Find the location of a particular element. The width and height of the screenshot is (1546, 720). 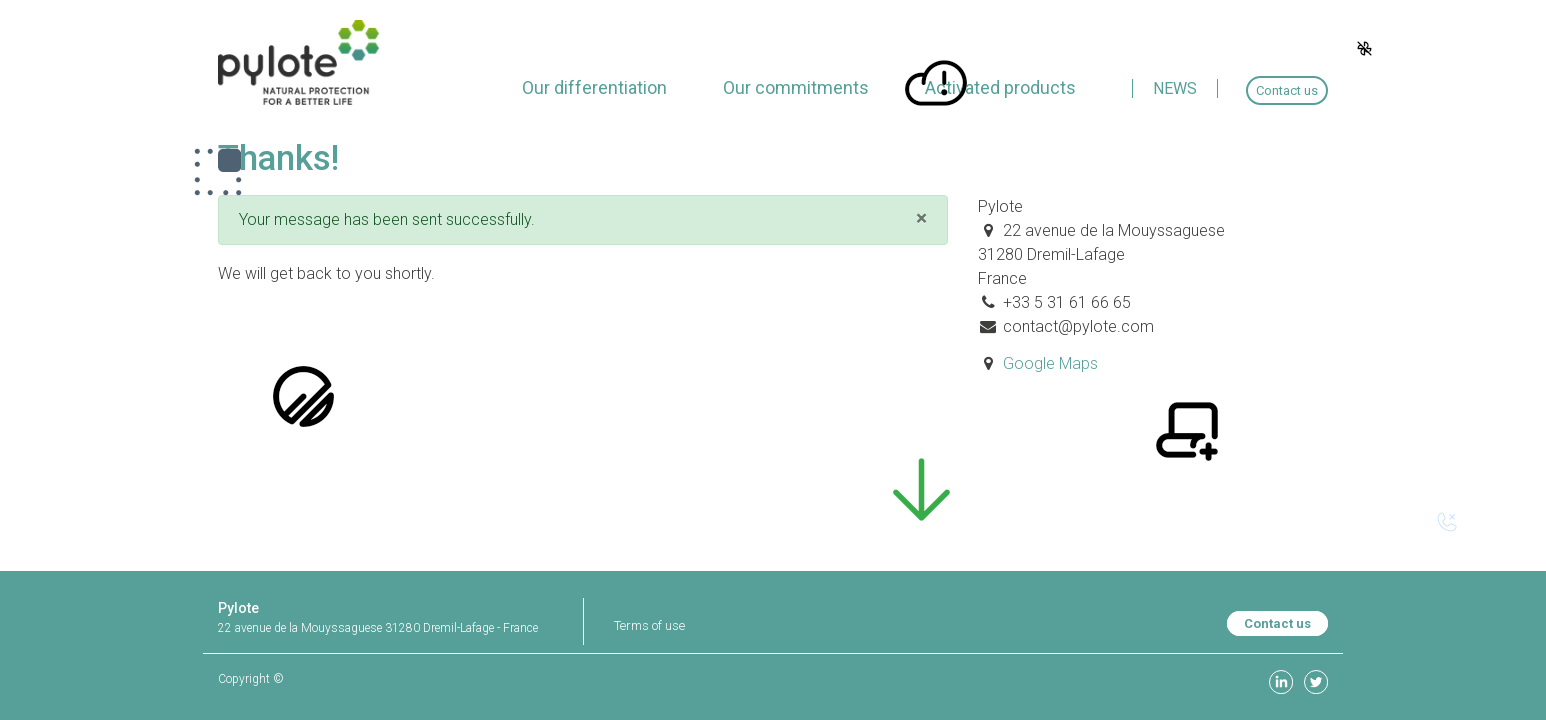

scroll down or view more content is located at coordinates (921, 489).